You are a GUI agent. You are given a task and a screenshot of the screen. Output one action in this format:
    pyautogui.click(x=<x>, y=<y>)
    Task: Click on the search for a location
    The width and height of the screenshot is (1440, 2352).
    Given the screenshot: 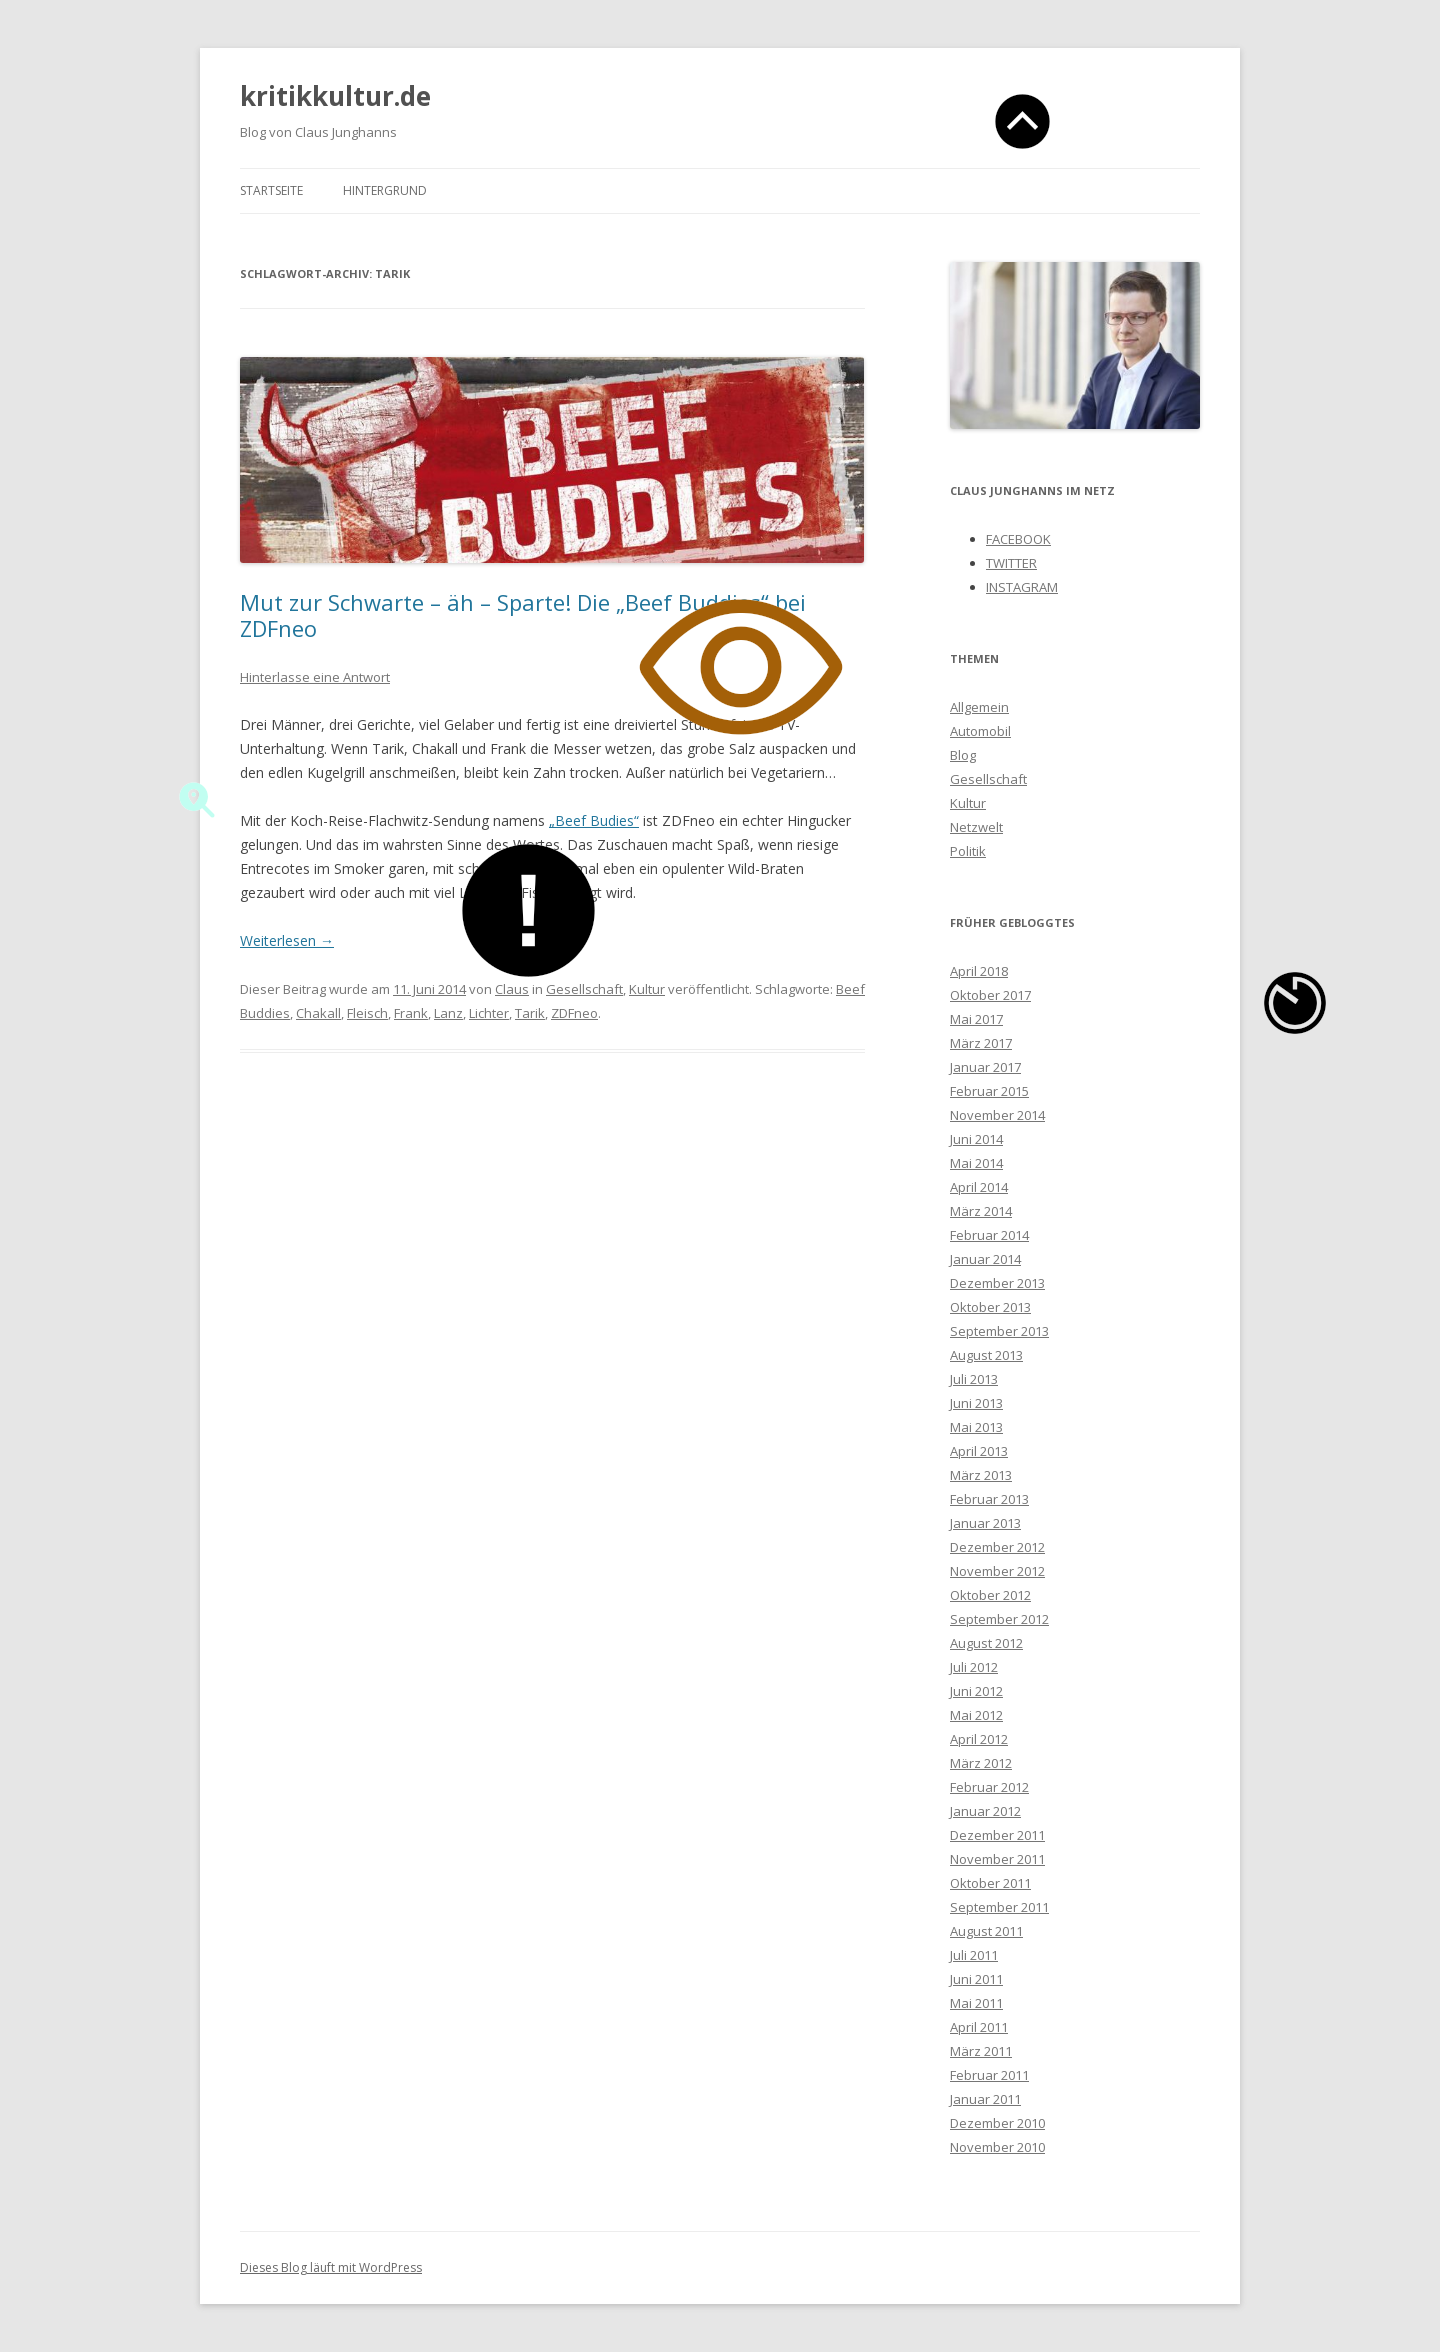 What is the action you would take?
    pyautogui.click(x=197, y=800)
    